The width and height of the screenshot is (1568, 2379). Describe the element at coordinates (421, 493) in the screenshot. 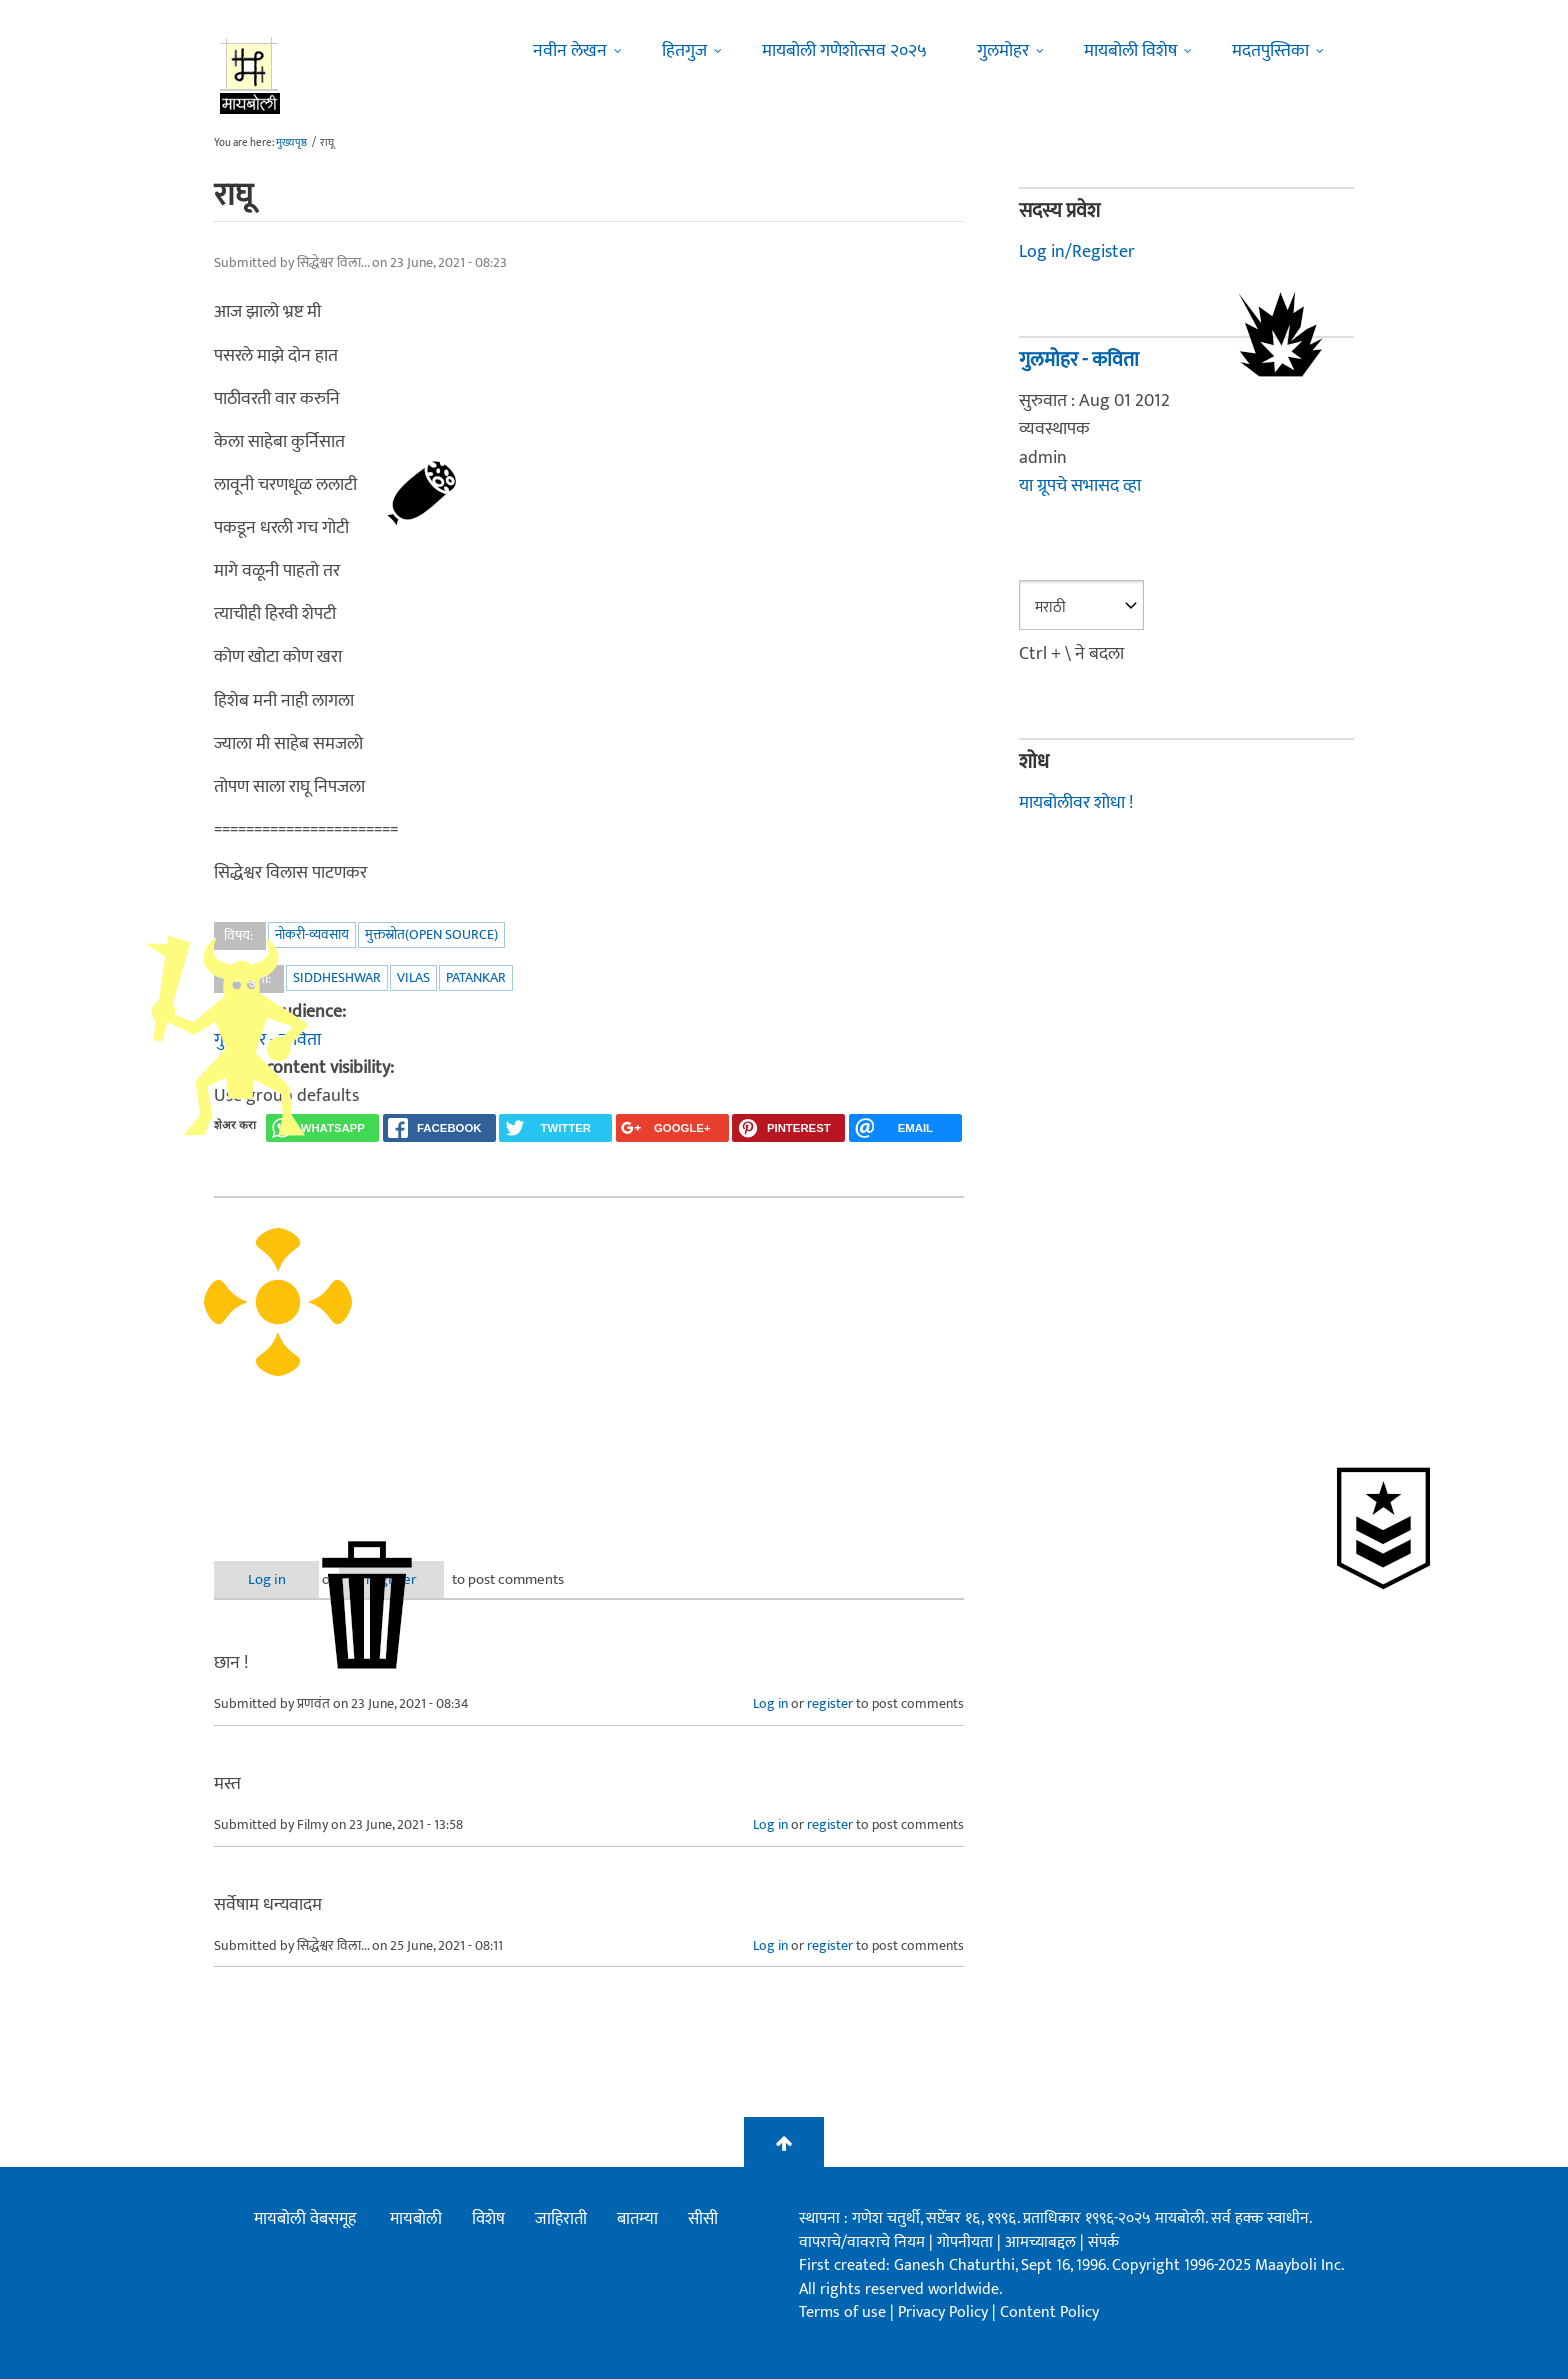

I see `browse sausage or deli meat options` at that location.